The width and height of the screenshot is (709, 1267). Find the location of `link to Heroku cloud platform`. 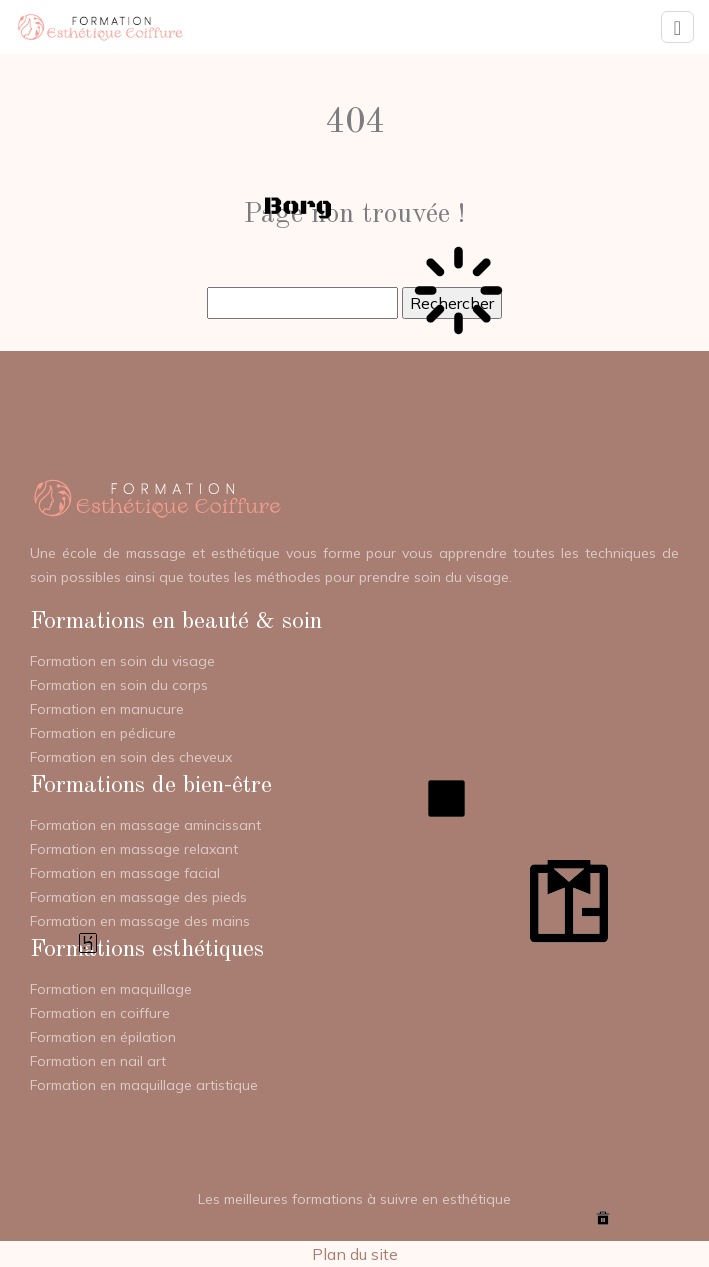

link to Heroku cloud platform is located at coordinates (88, 943).